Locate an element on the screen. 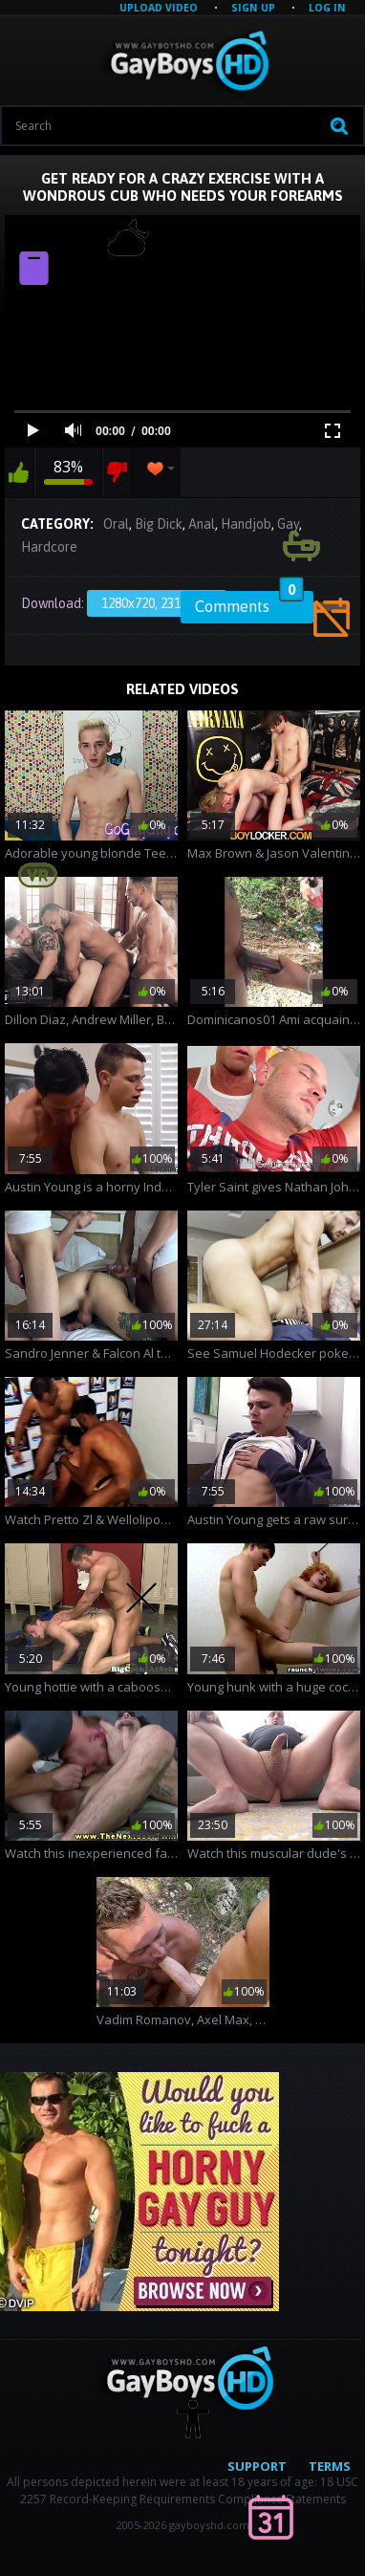 This screenshot has width=365, height=2576. view or select a specific date is located at coordinates (270, 2517).